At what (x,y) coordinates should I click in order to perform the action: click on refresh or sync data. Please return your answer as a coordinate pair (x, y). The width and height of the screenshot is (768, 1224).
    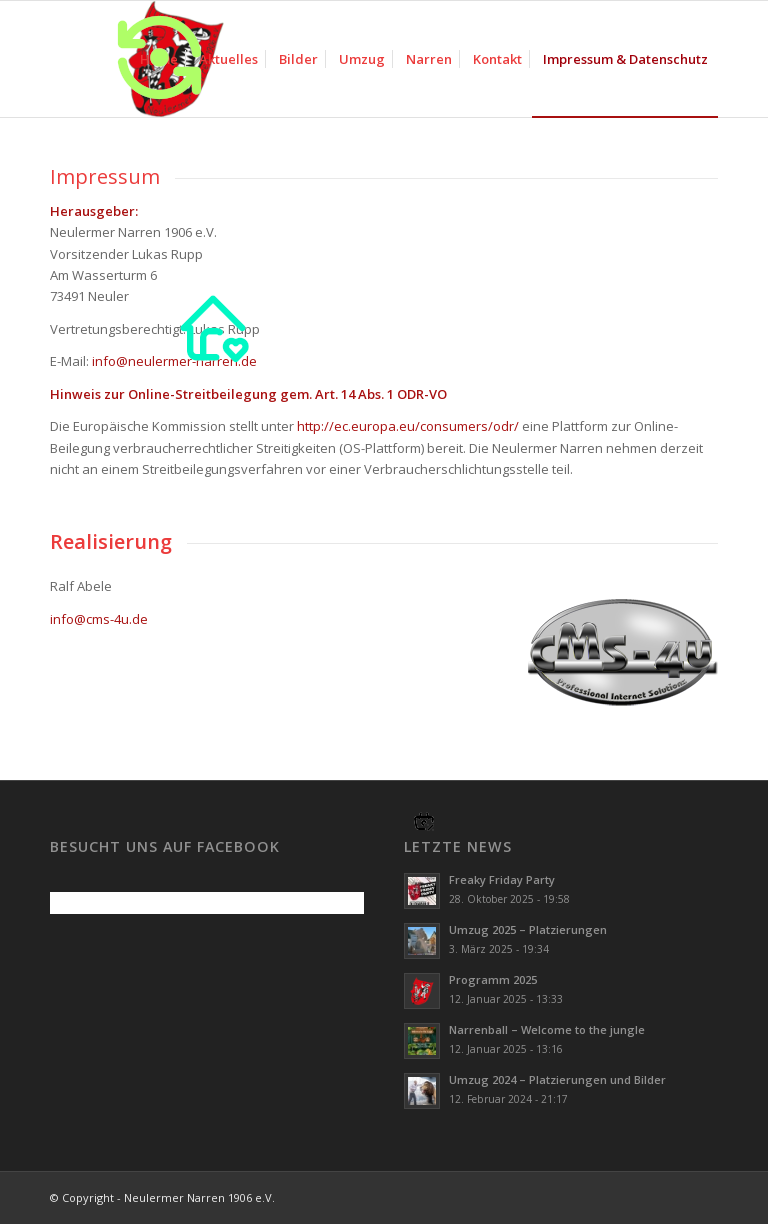
    Looking at the image, I should click on (159, 57).